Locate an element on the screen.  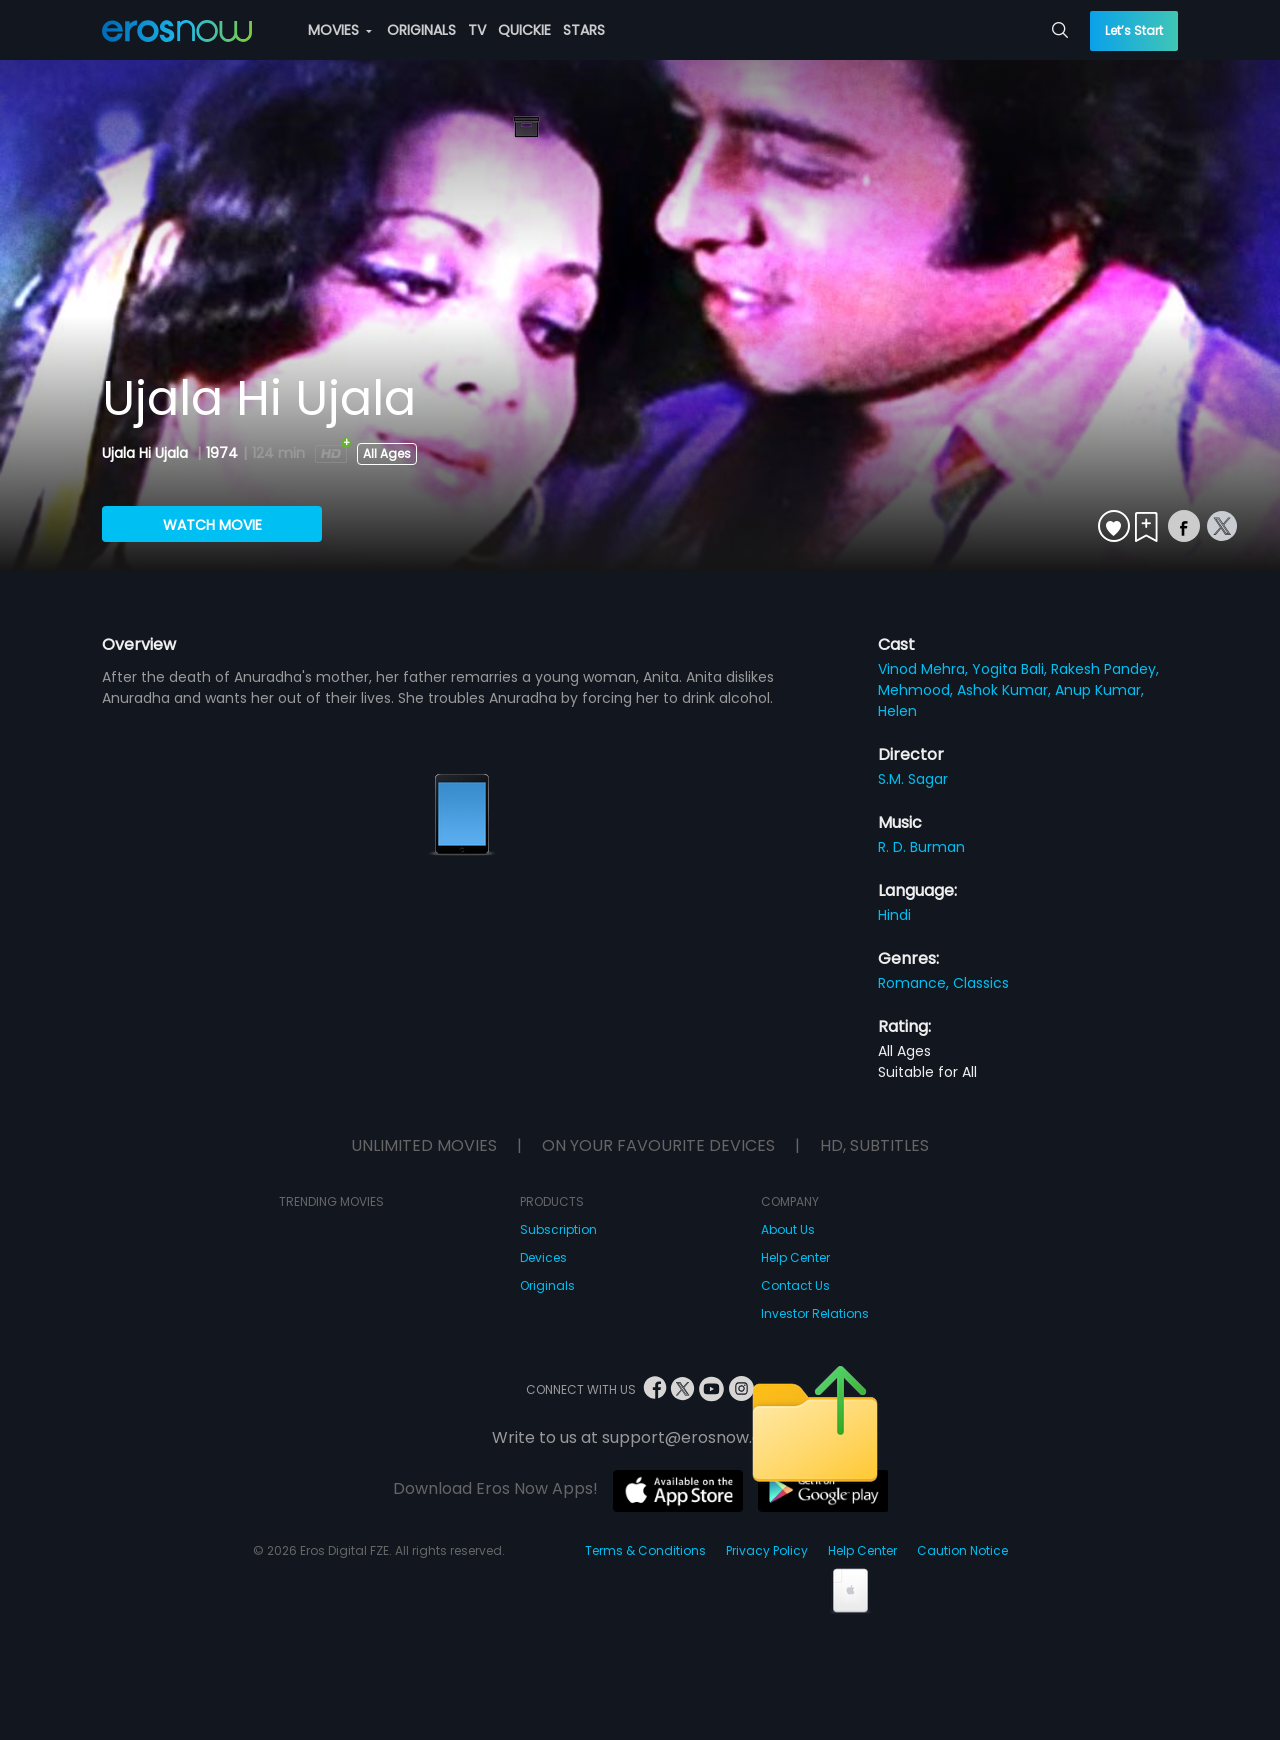
view archived emails is located at coordinates (526, 126).